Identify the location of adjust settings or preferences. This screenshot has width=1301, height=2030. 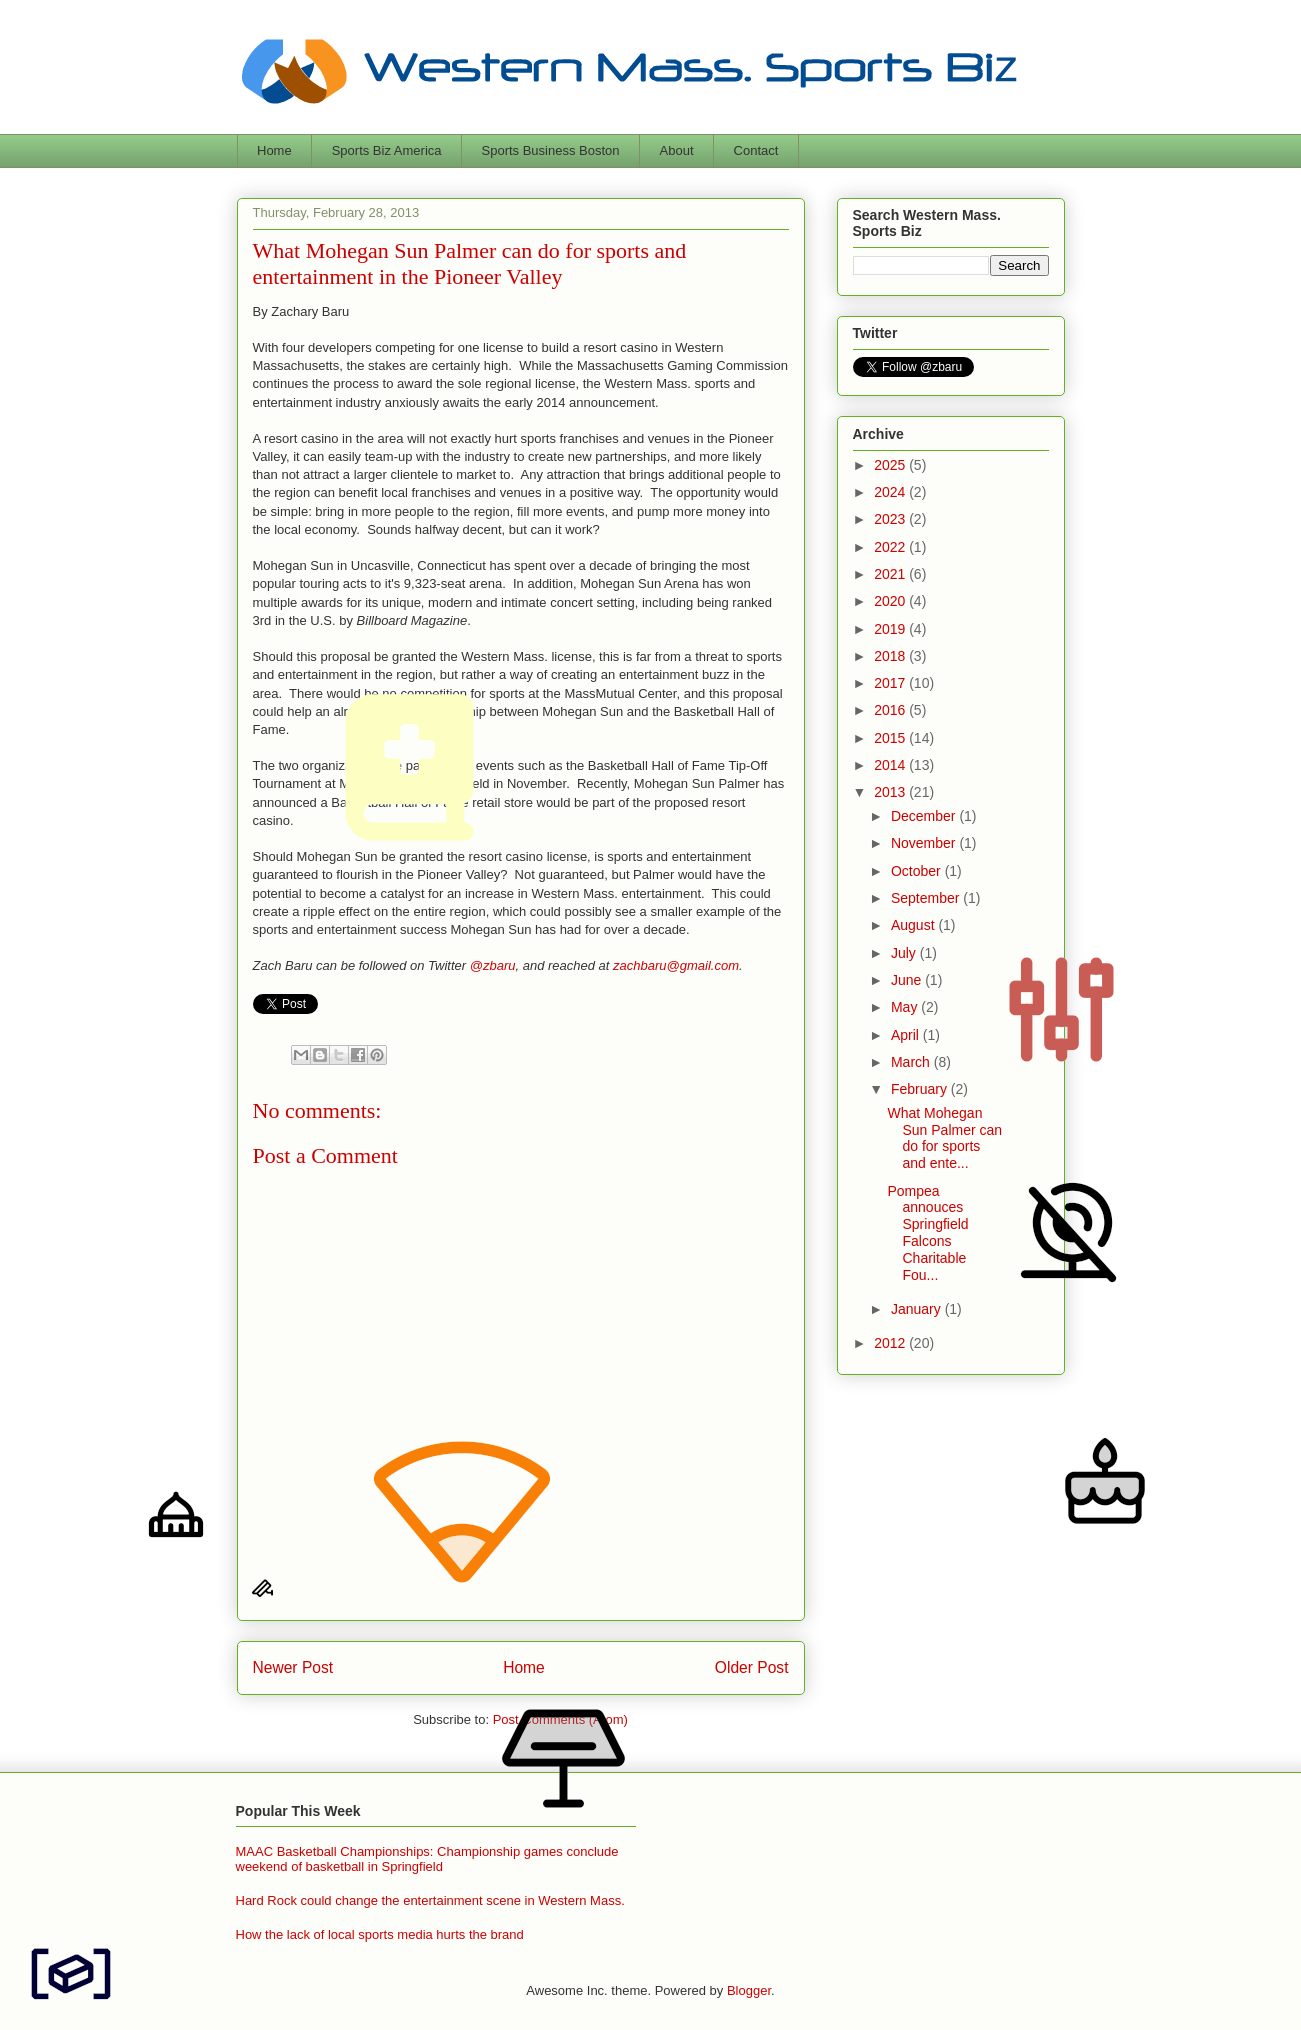
(1061, 1009).